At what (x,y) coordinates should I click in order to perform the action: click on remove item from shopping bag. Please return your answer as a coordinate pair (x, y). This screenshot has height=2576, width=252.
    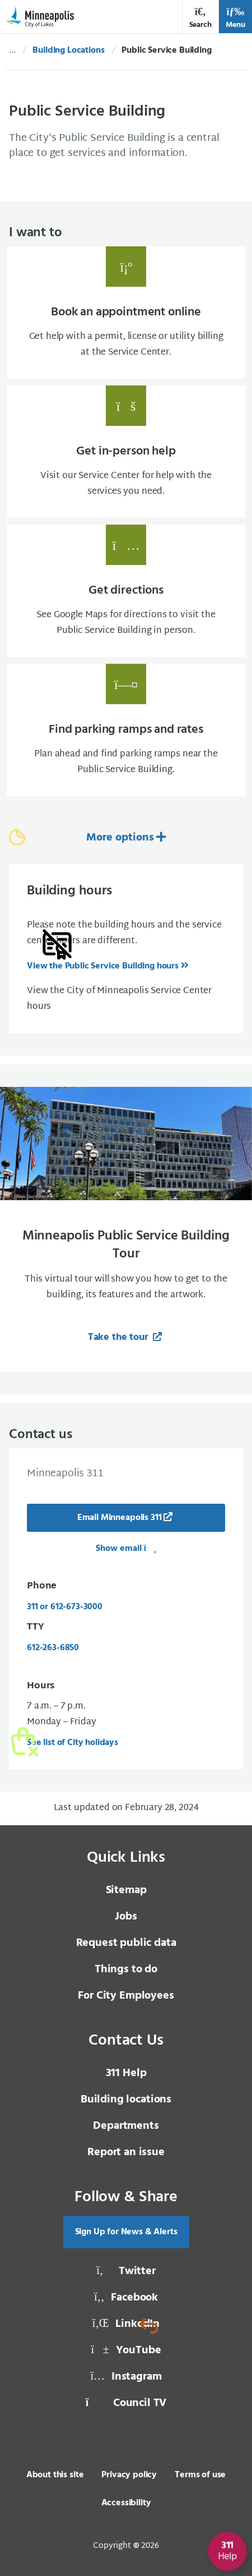
    Looking at the image, I should click on (23, 1741).